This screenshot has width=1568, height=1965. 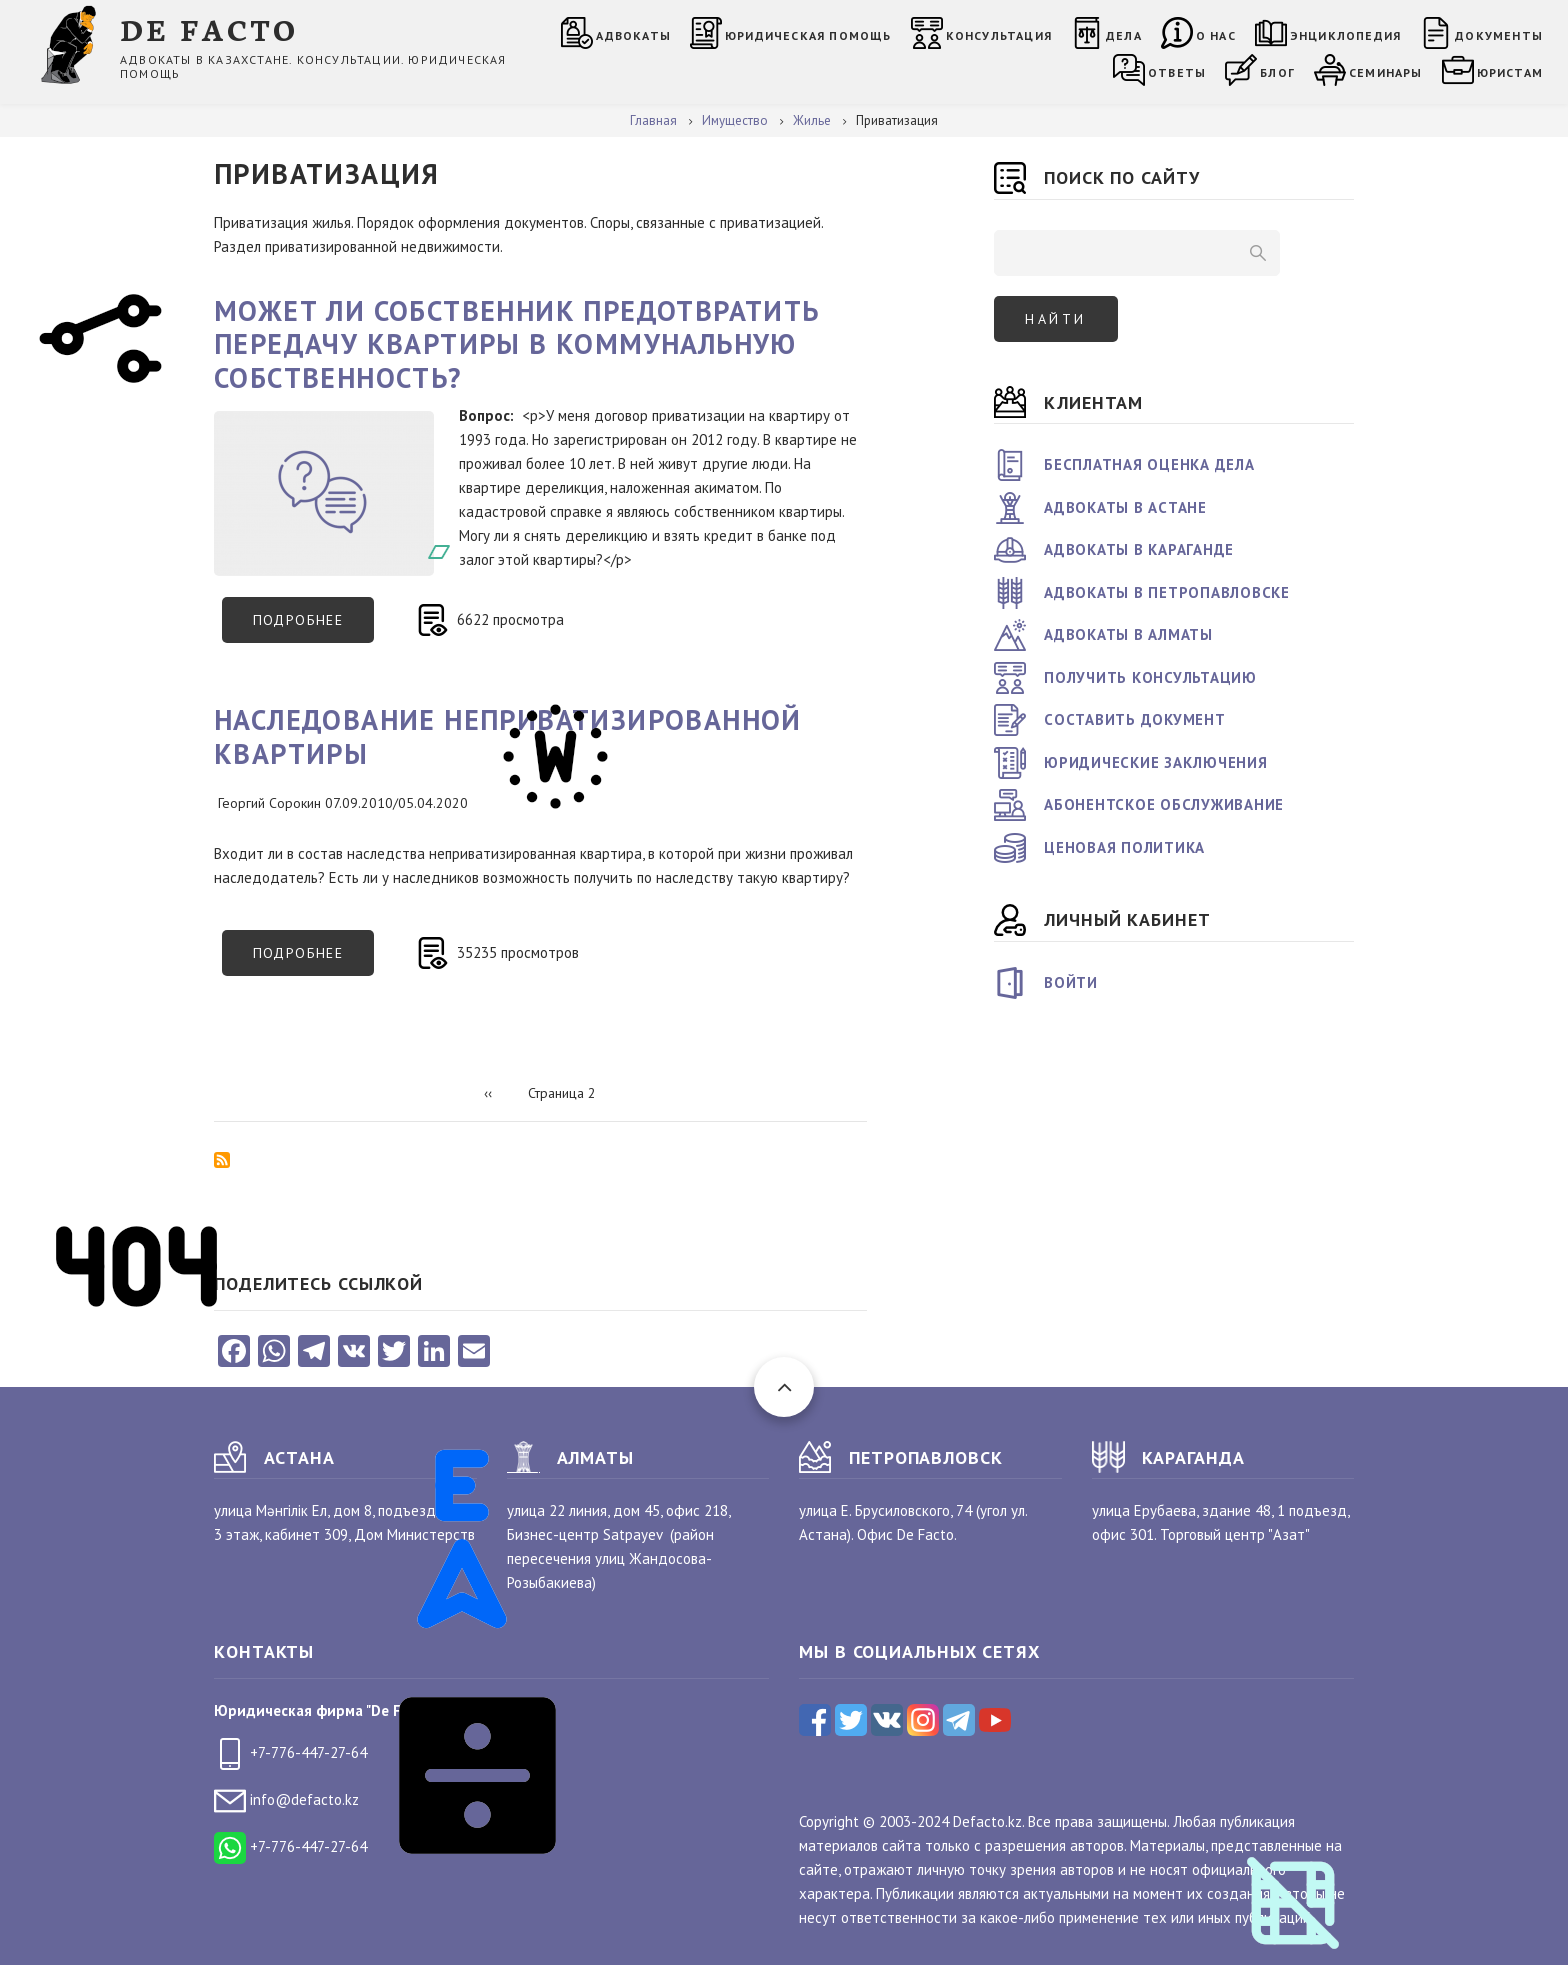 I want to click on perform division calculation, so click(x=477, y=1775).